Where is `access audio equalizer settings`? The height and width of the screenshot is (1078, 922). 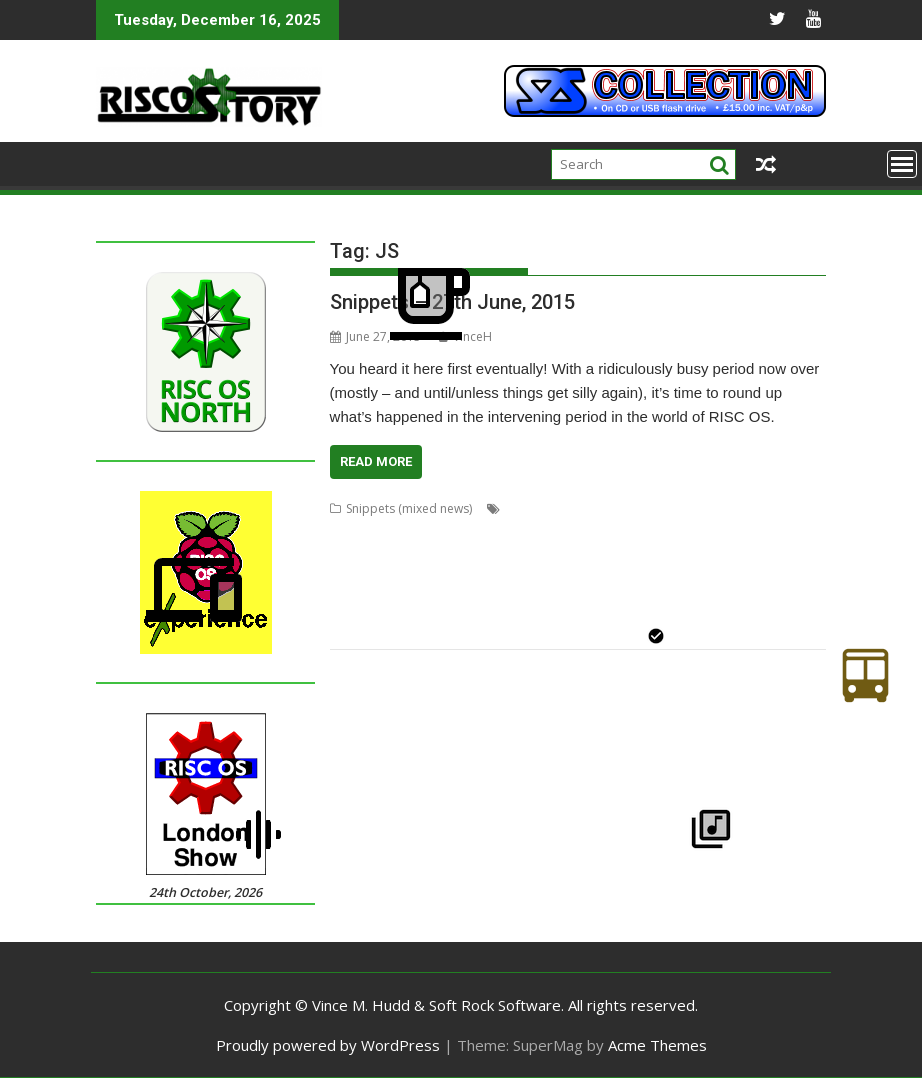 access audio equalizer settings is located at coordinates (258, 834).